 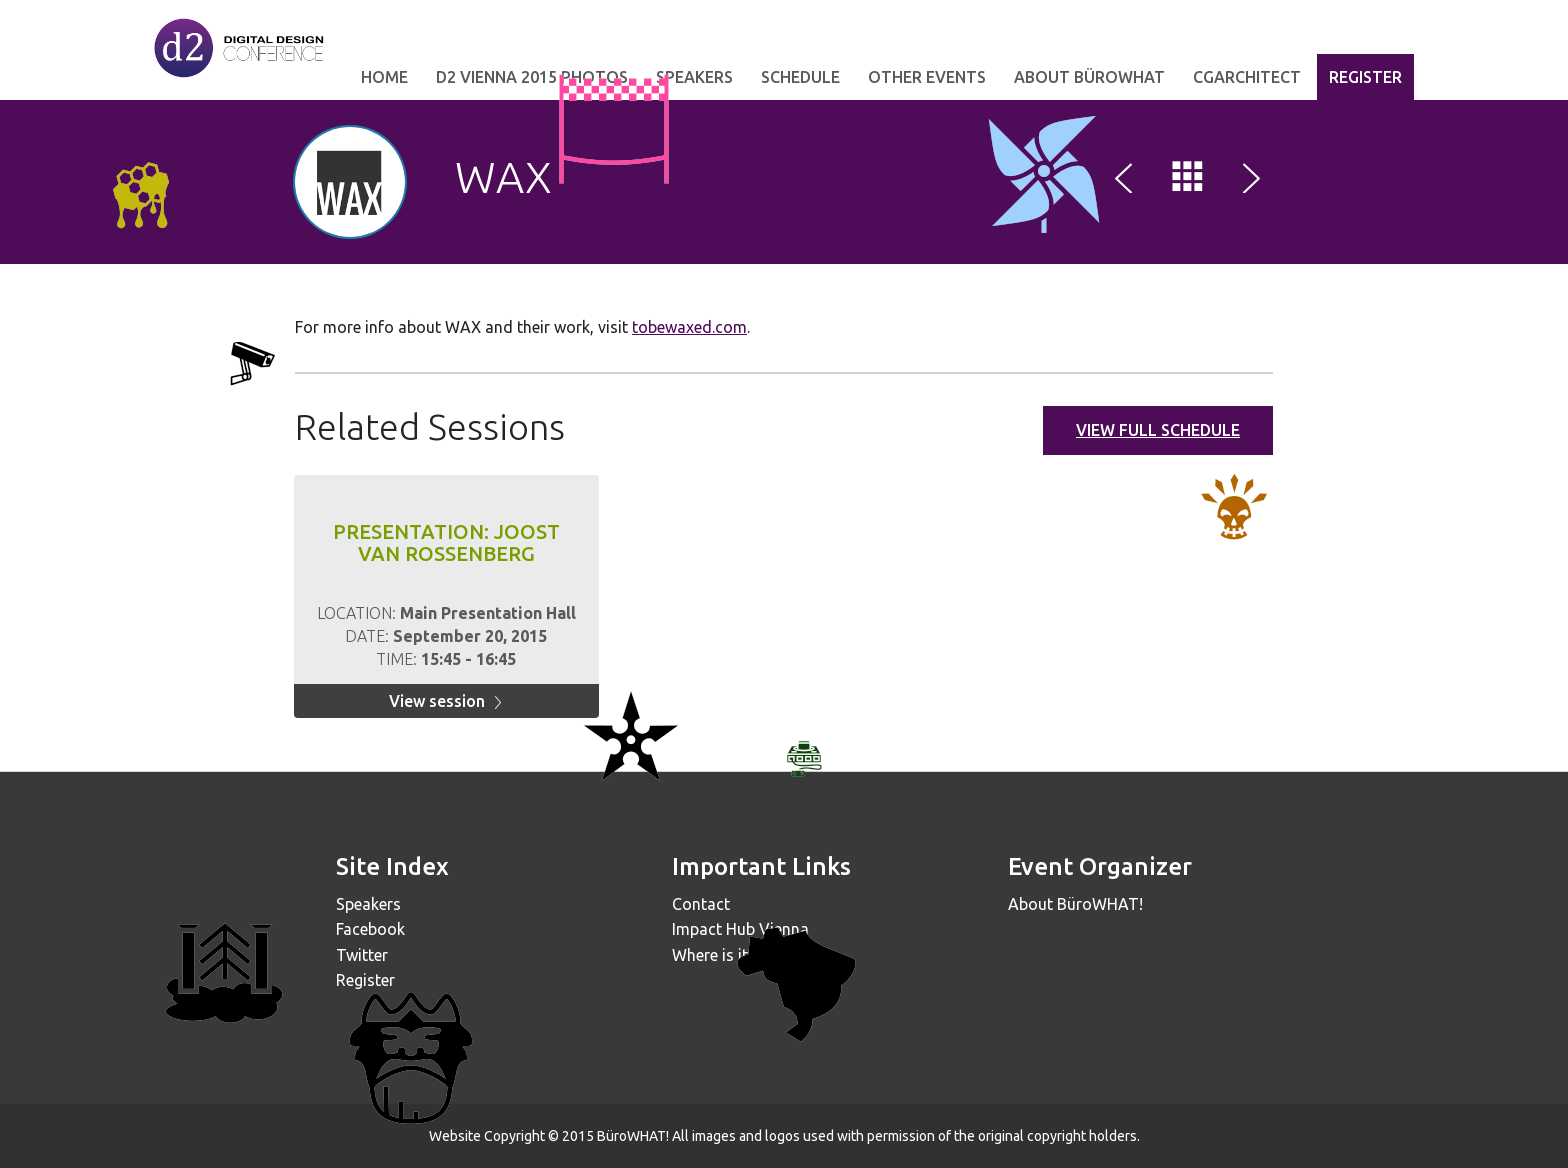 I want to click on indicates a fun or casual death/game over state, so click(x=1234, y=506).